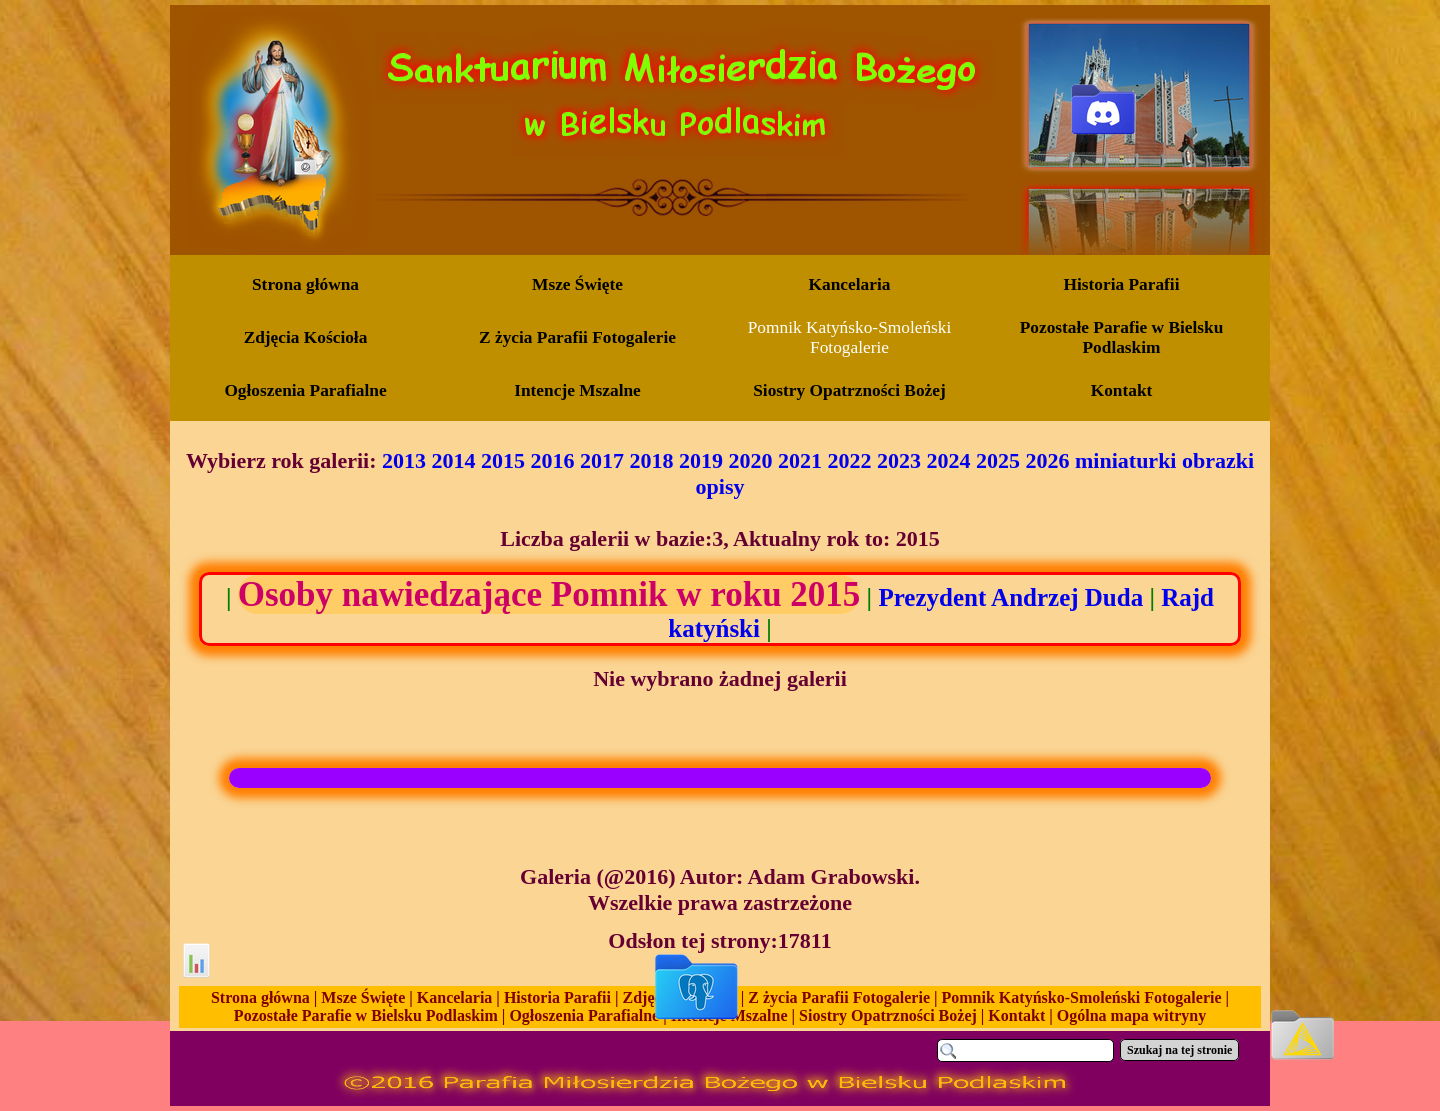  Describe the element at coordinates (196, 960) in the screenshot. I see `open an opendocument chart template file` at that location.